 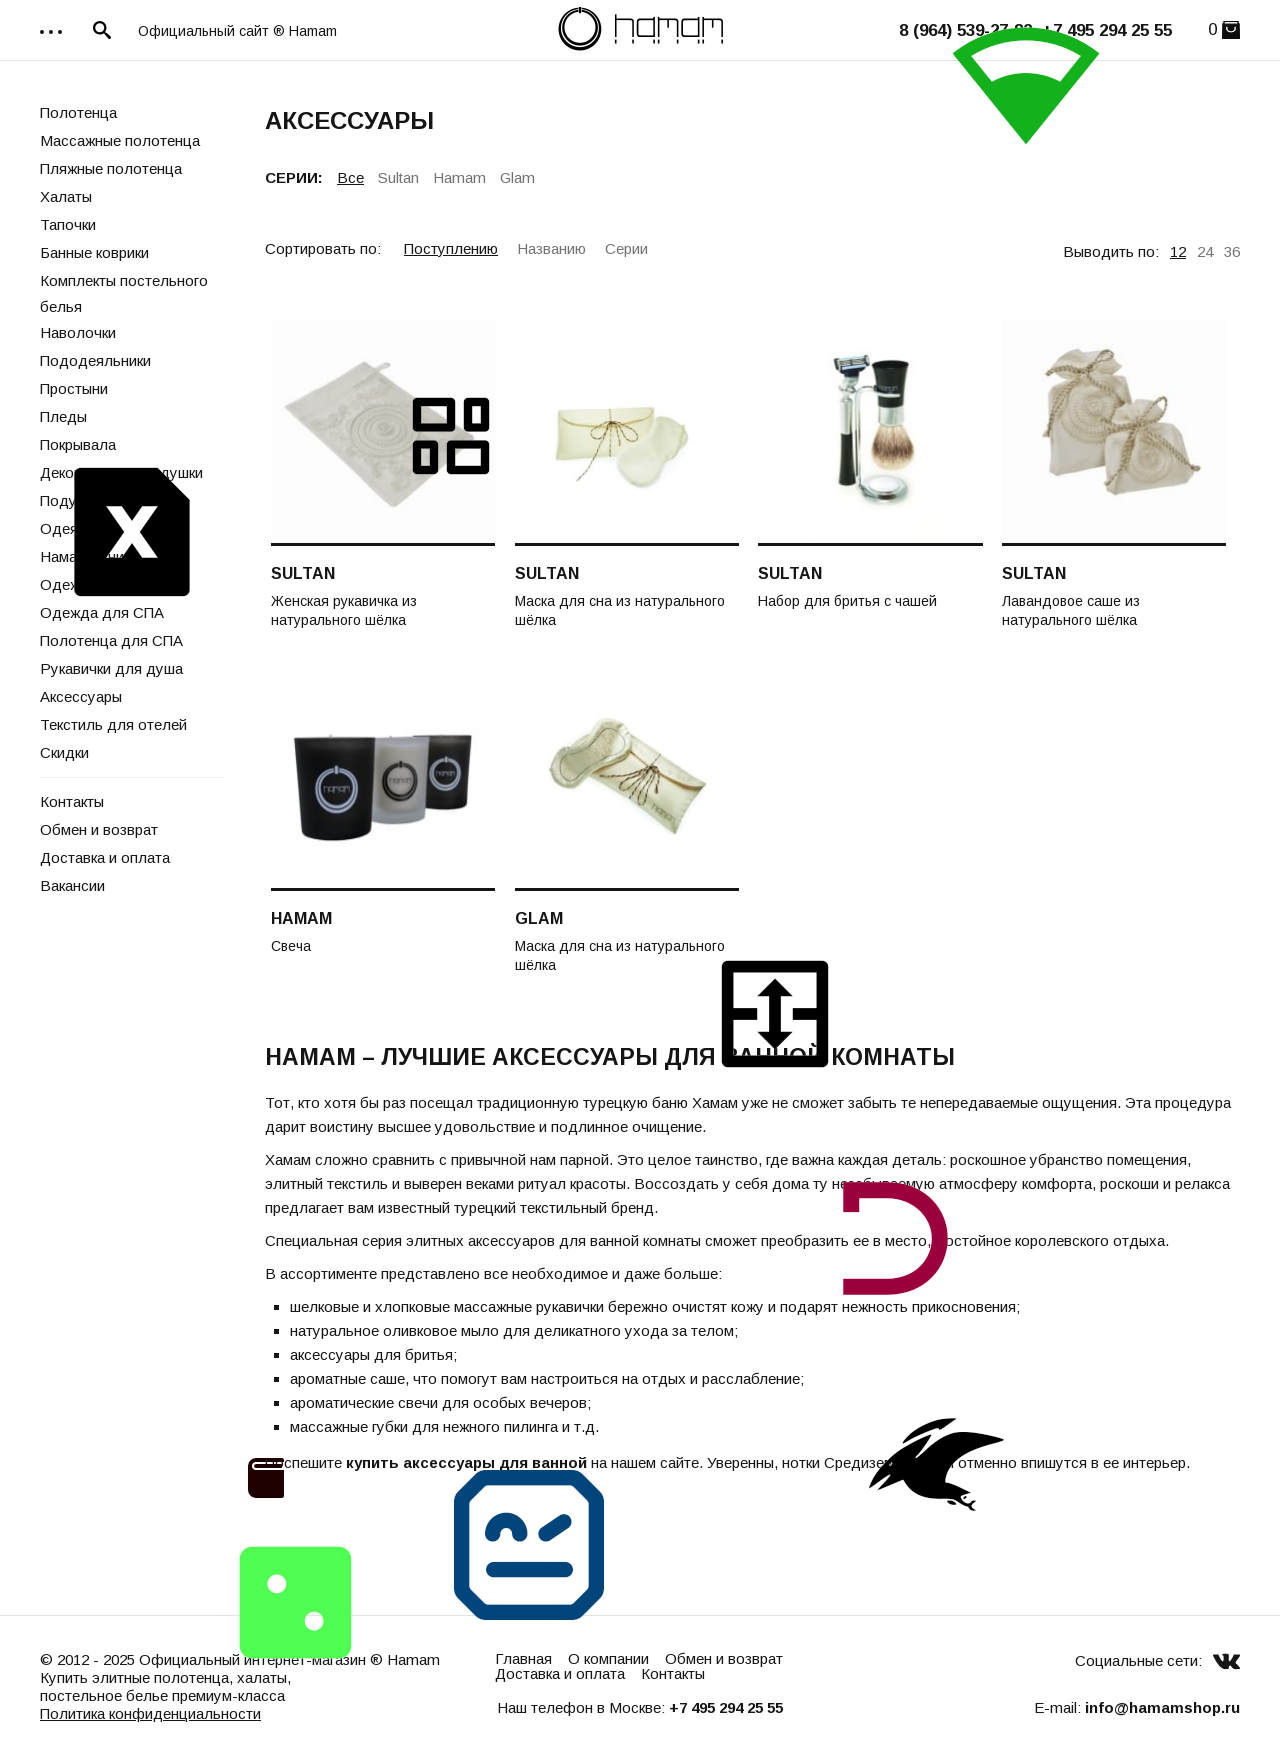 What do you see at coordinates (895, 1238) in the screenshot?
I see `dyalog APL programming language logo` at bounding box center [895, 1238].